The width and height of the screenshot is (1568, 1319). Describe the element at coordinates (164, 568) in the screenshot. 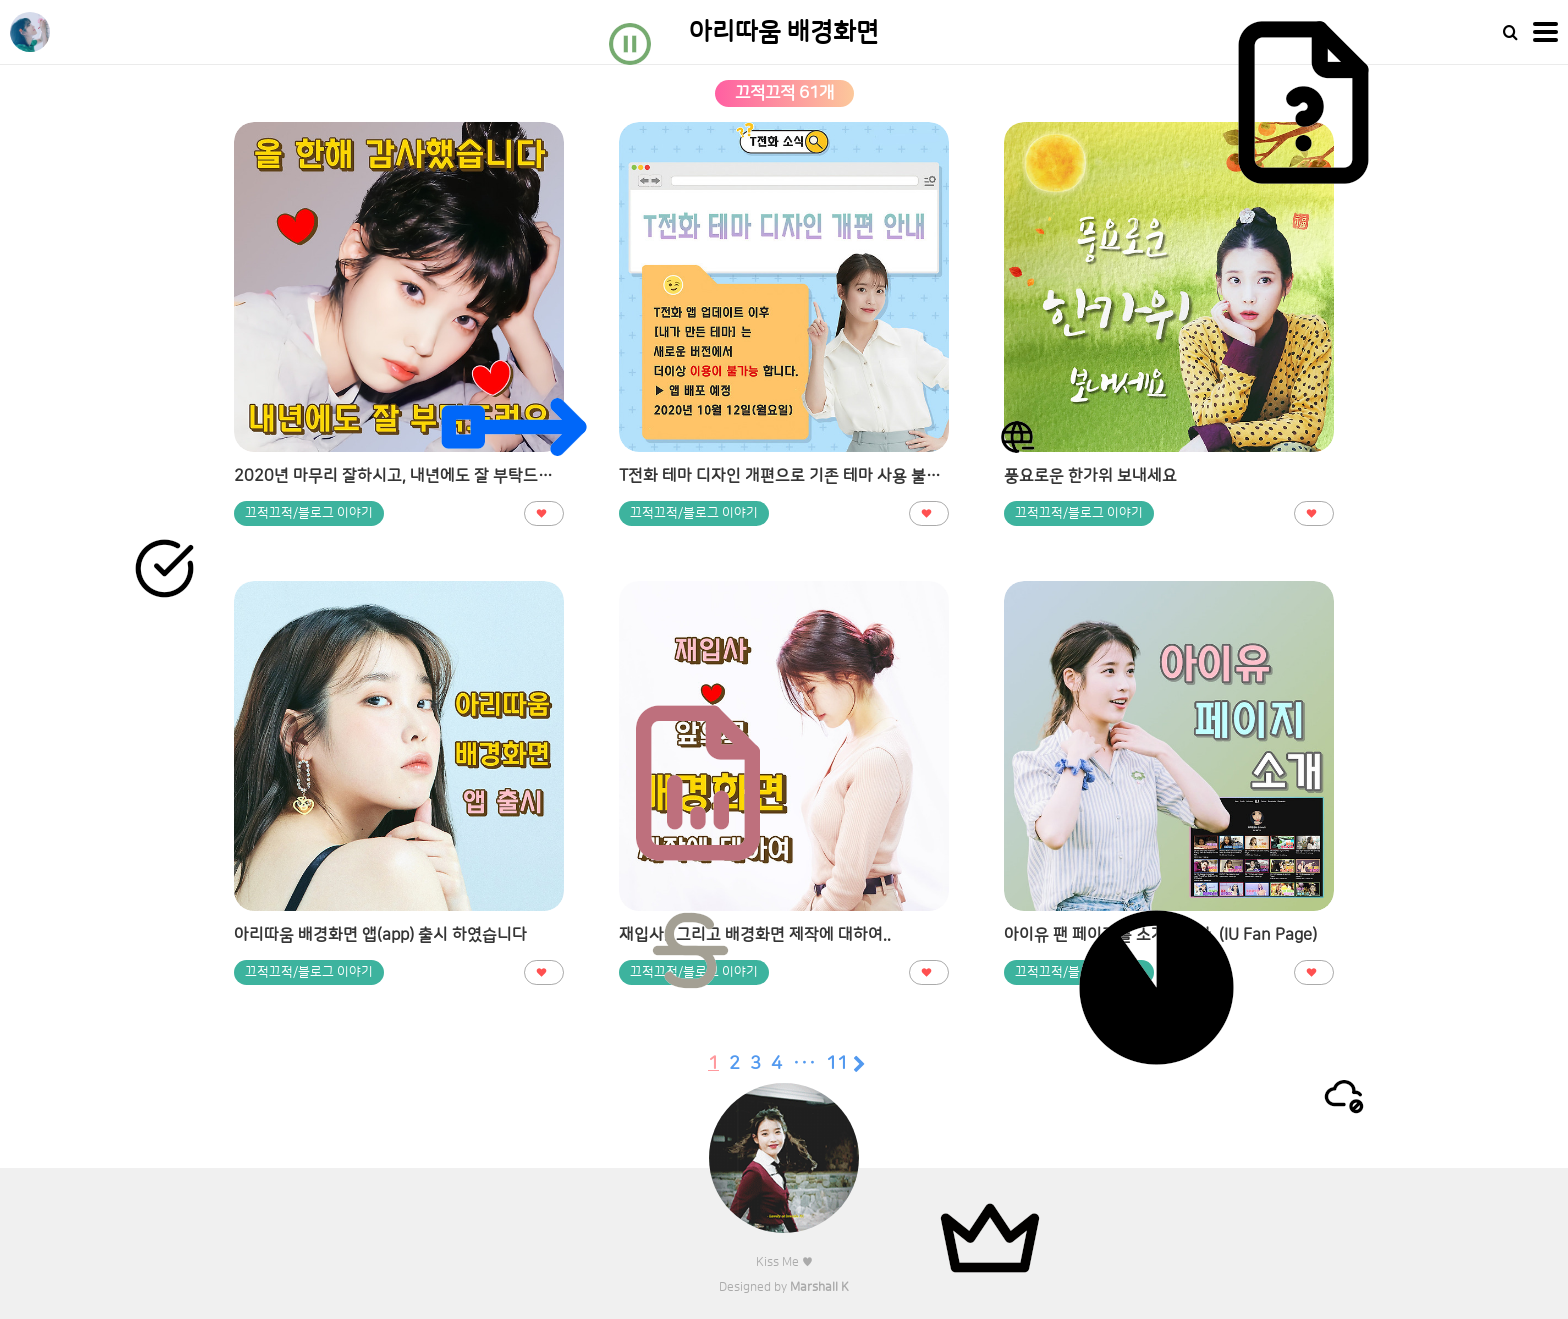

I see `task or action completed successfully` at that location.